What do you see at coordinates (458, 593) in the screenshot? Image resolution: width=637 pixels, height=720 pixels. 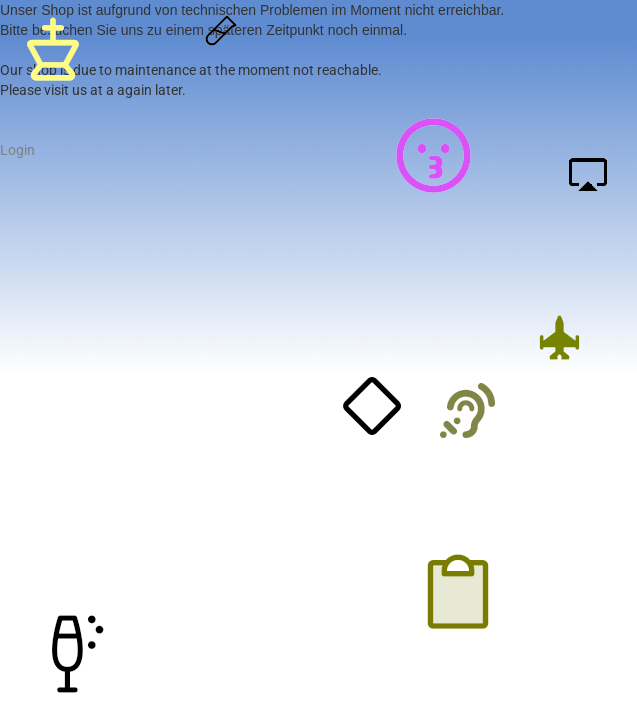 I see `access clipboard contents` at bounding box center [458, 593].